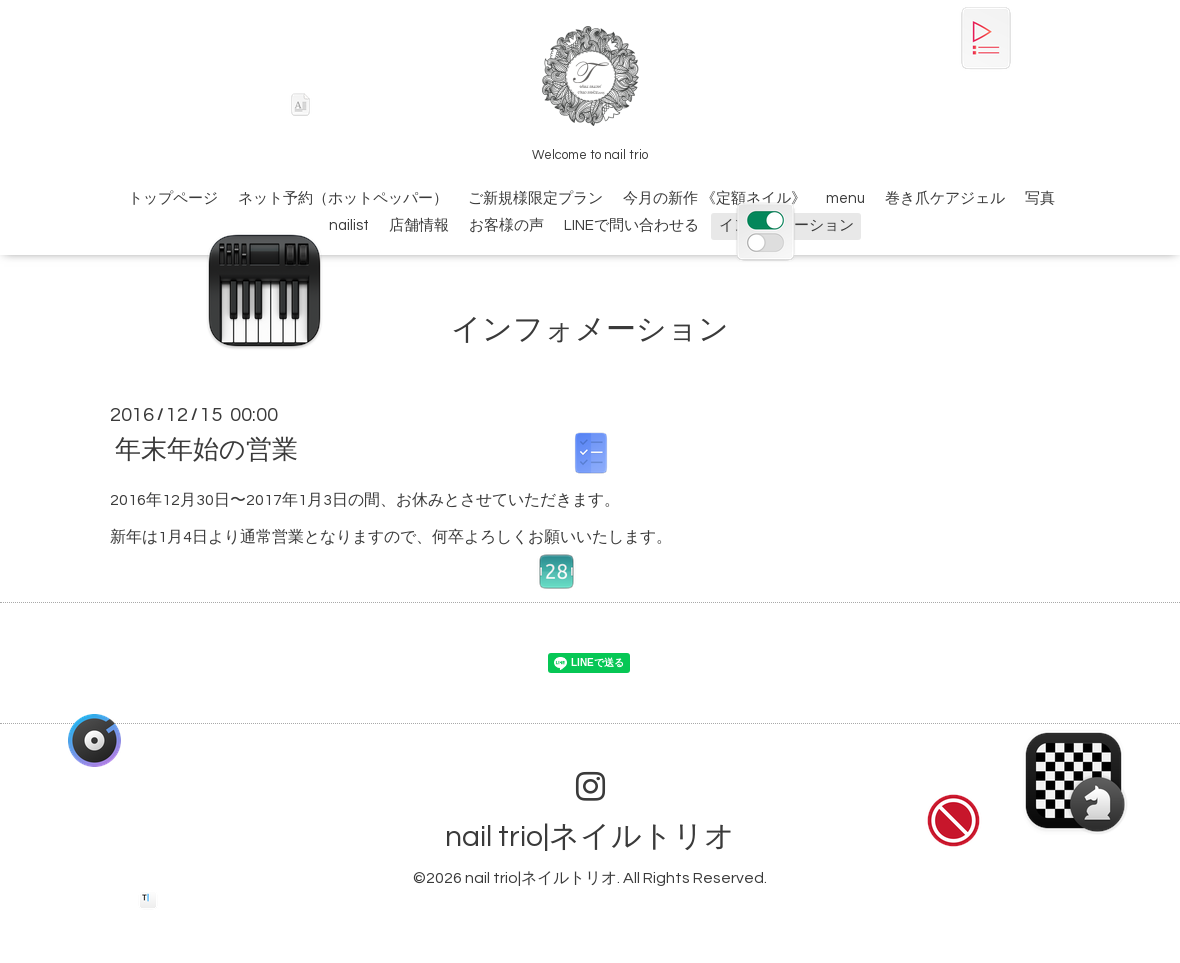 The image size is (1180, 963). I want to click on open the calendar app, so click(556, 571).